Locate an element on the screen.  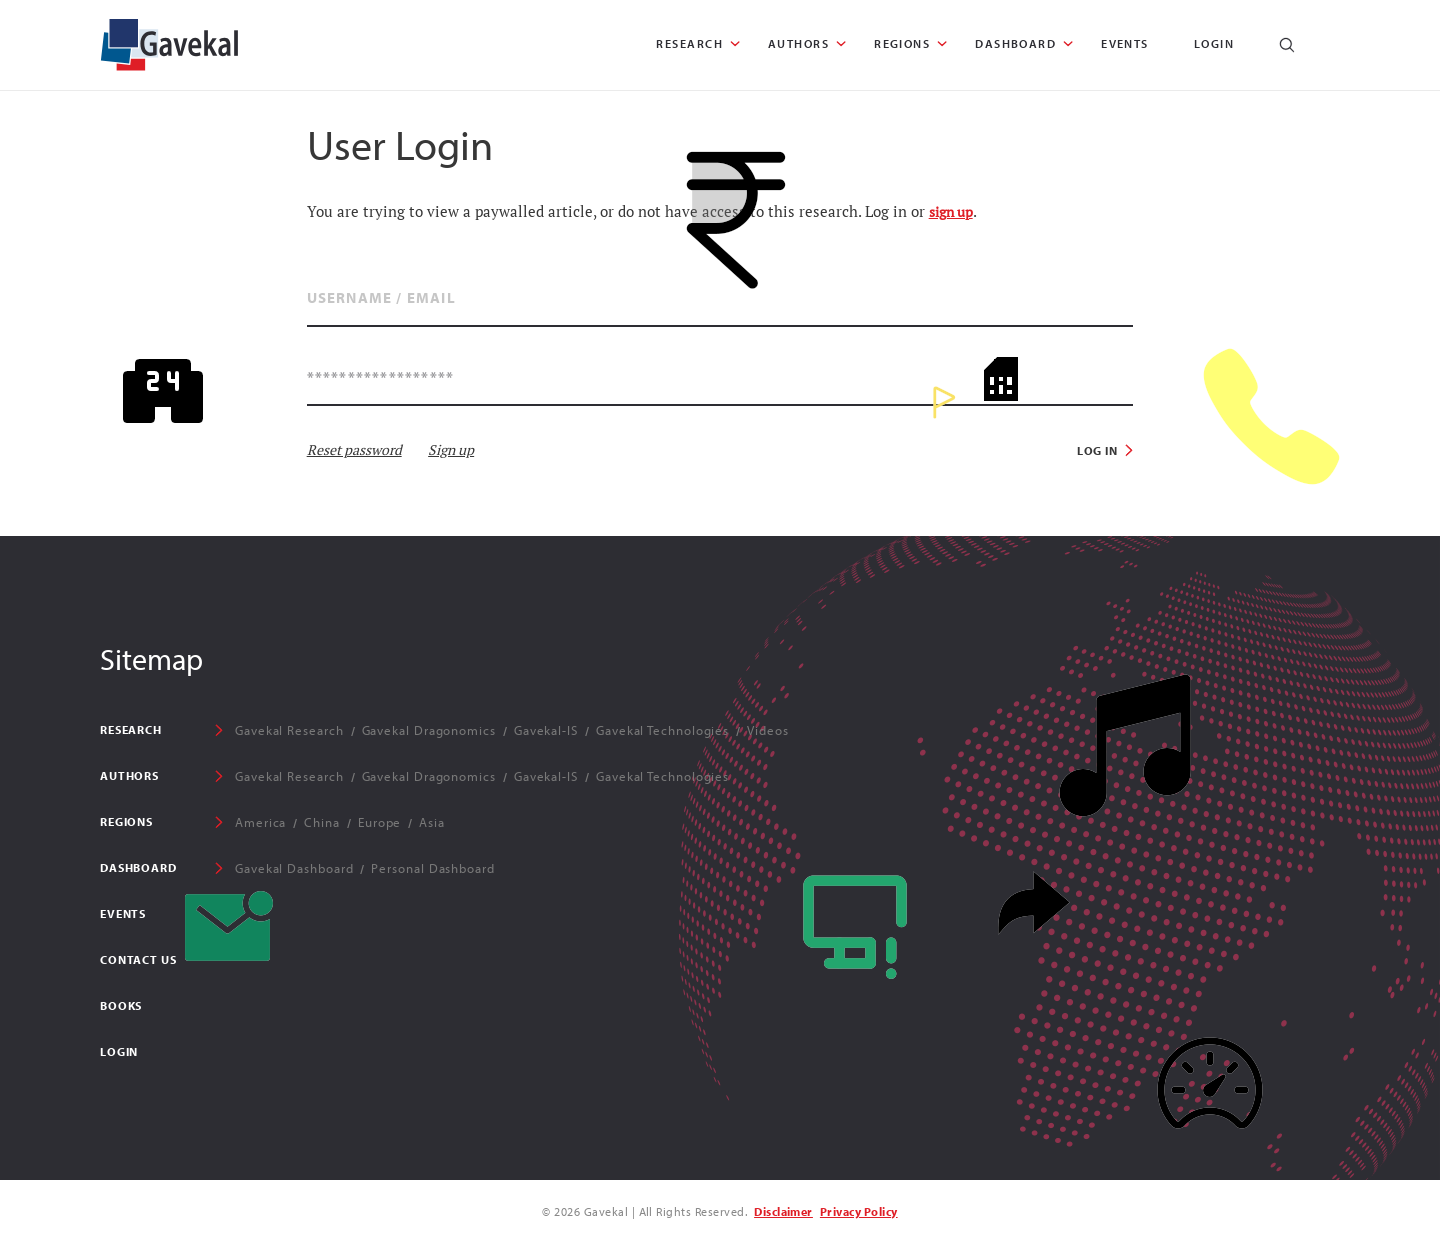
view performance or speed metrics is located at coordinates (1210, 1083).